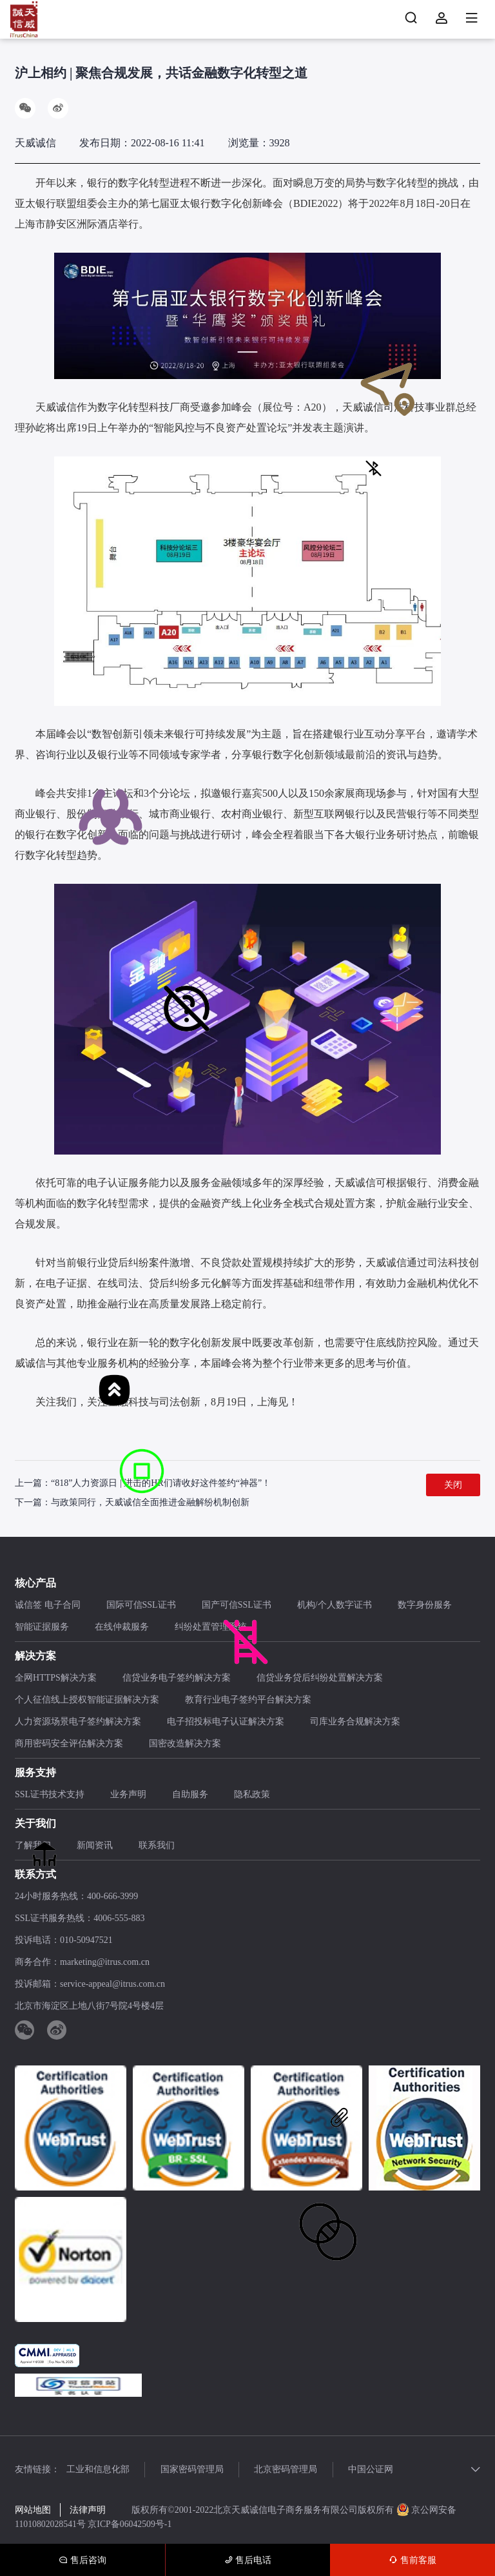 The image size is (495, 2576). Describe the element at coordinates (44, 1854) in the screenshot. I see `access outdoor or patio settings` at that location.